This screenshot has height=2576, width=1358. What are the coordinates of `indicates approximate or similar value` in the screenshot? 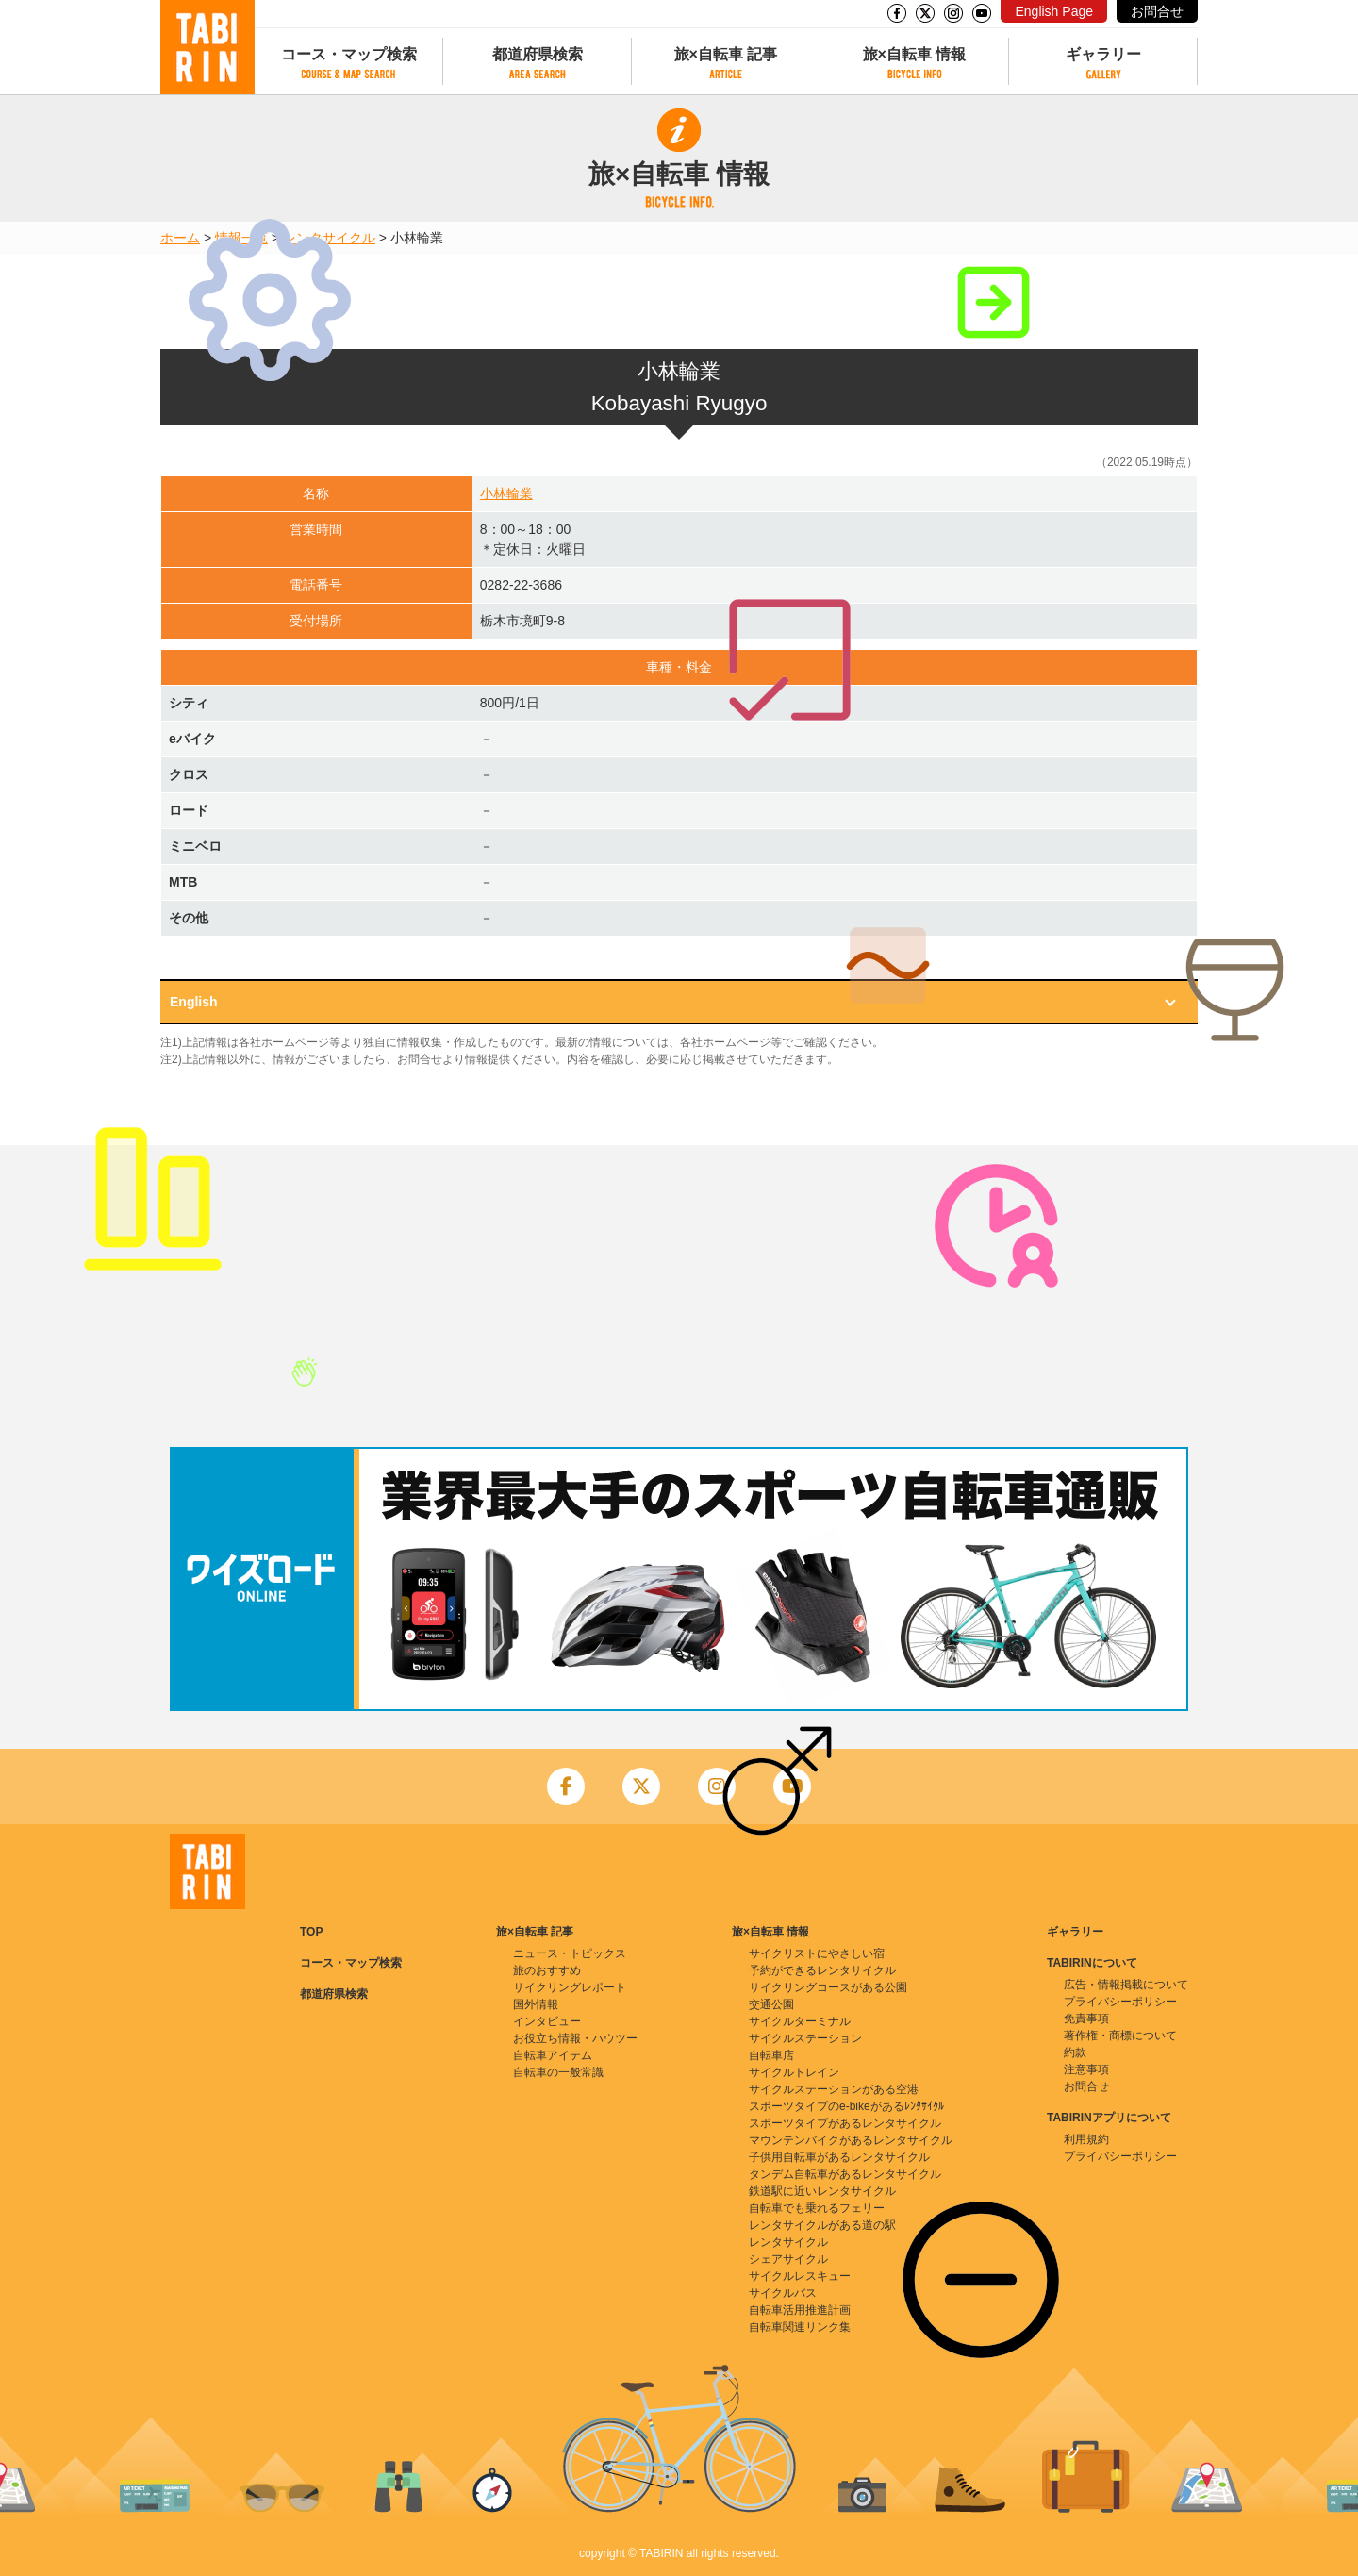 It's located at (887, 965).